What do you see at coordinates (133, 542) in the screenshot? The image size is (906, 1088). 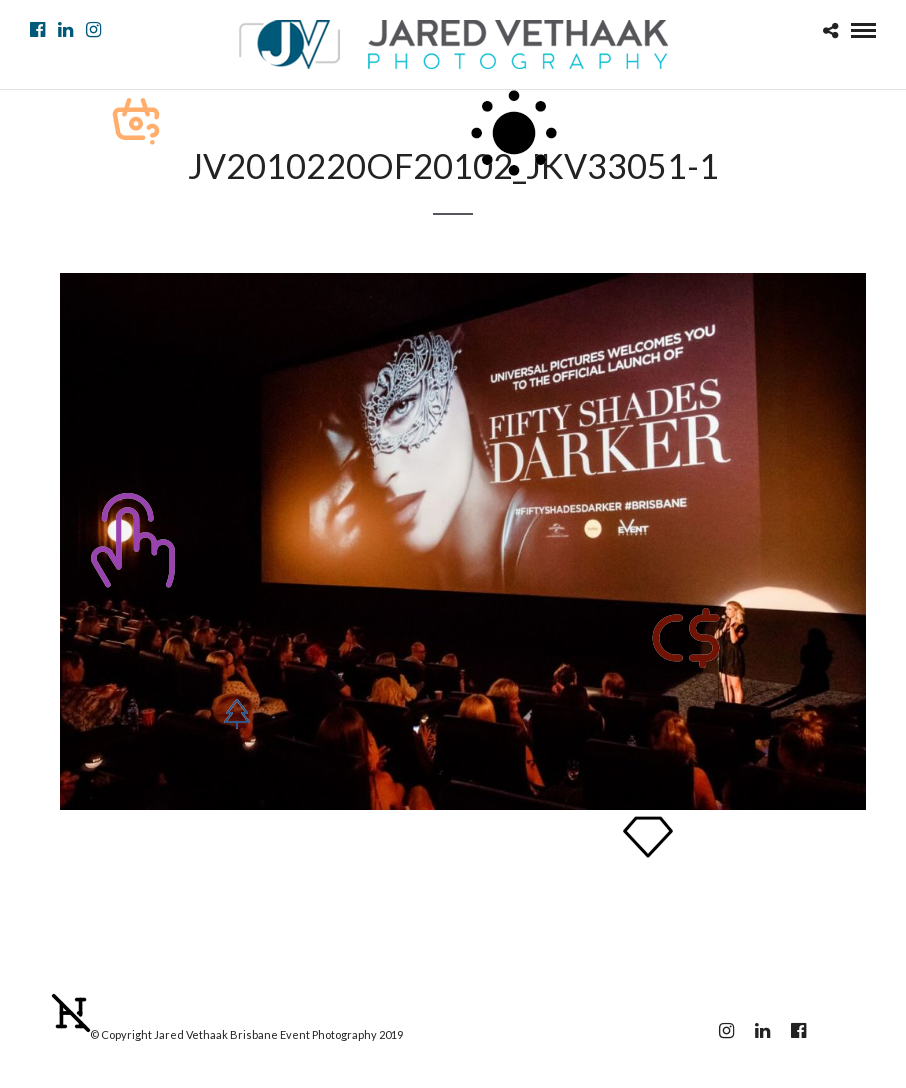 I see `tap to interact with this element` at bounding box center [133, 542].